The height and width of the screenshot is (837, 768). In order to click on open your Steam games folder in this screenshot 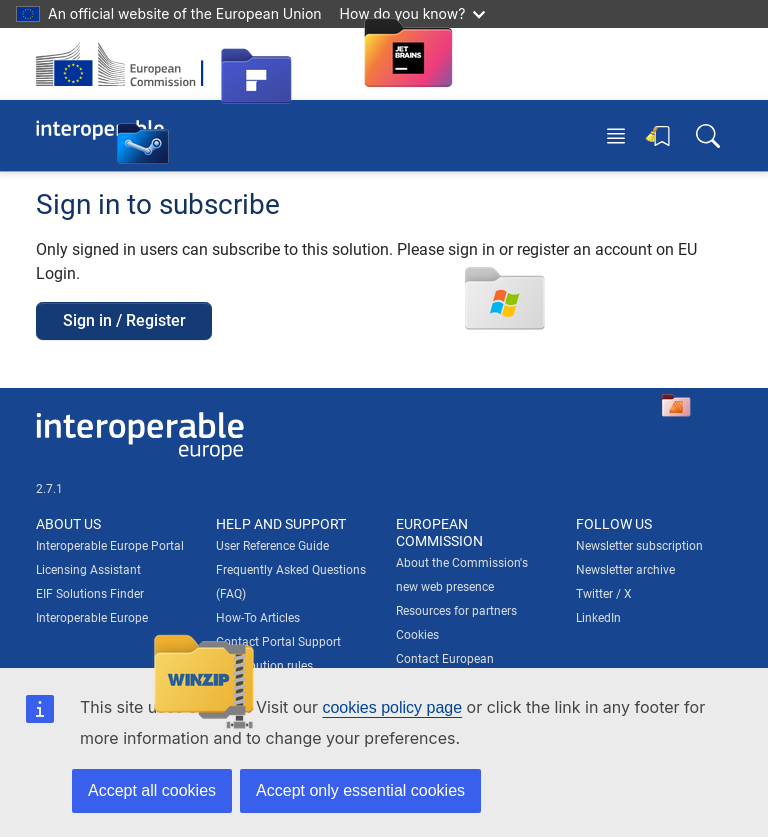, I will do `click(143, 145)`.